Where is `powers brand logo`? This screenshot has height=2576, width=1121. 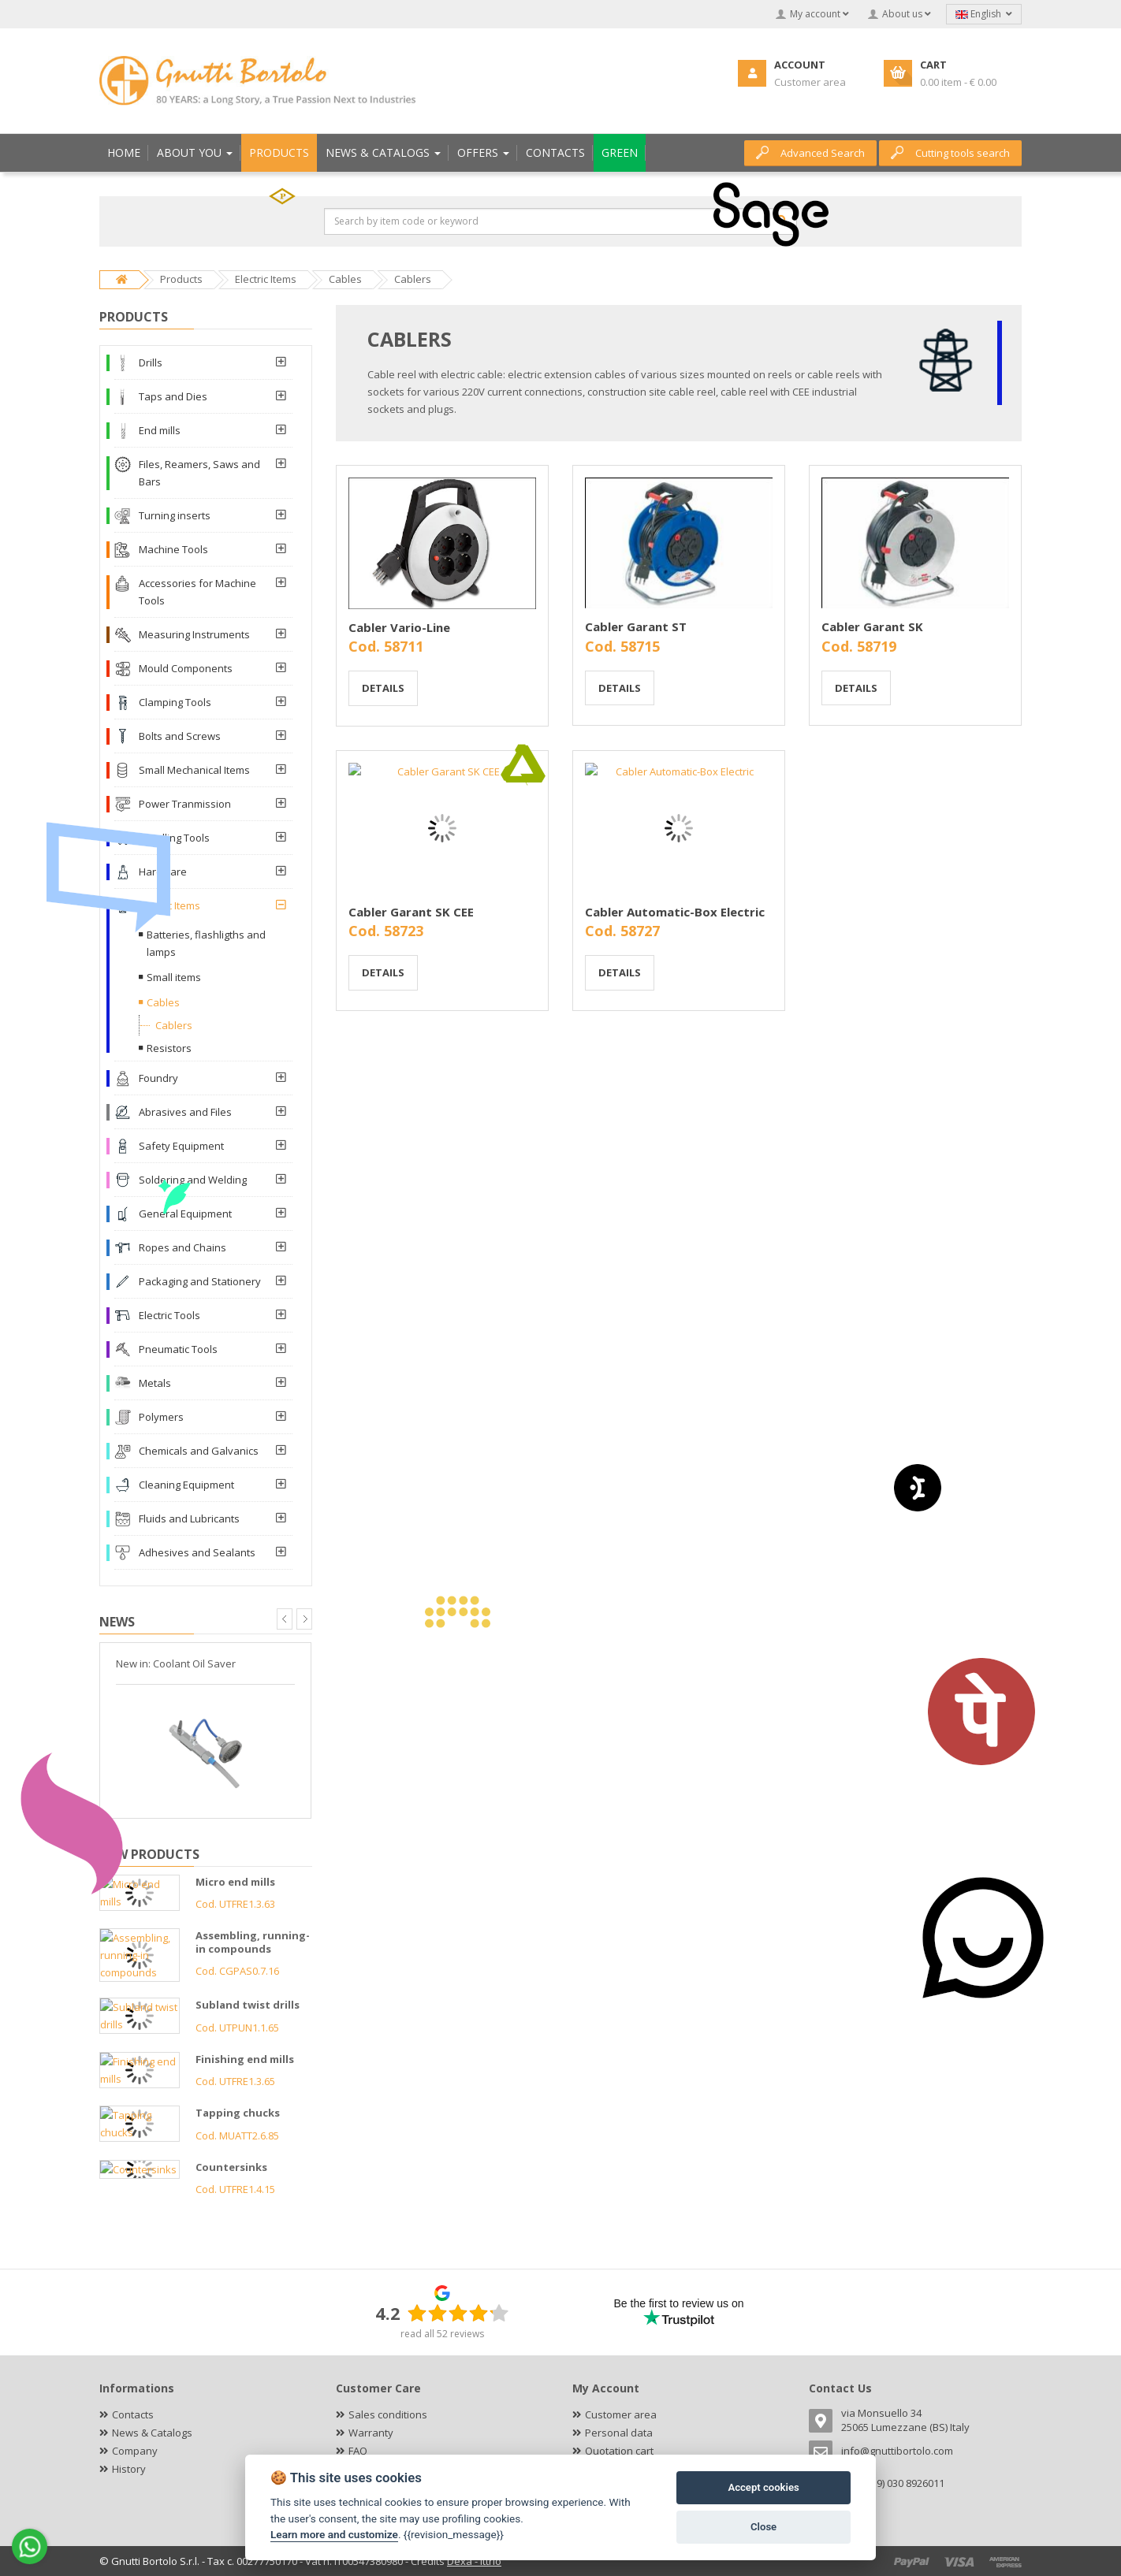
powers brand logo is located at coordinates (282, 196).